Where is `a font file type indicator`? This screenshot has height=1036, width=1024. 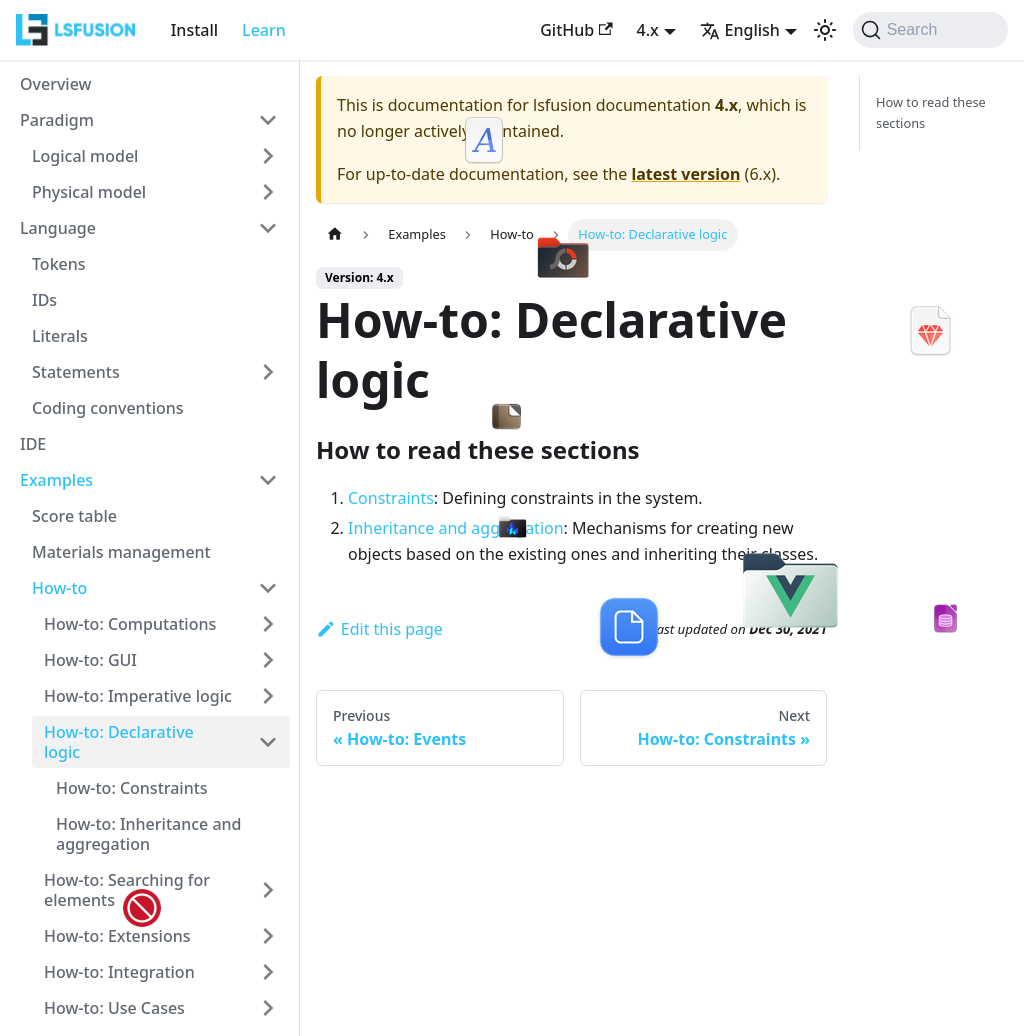 a font file type indicator is located at coordinates (484, 140).